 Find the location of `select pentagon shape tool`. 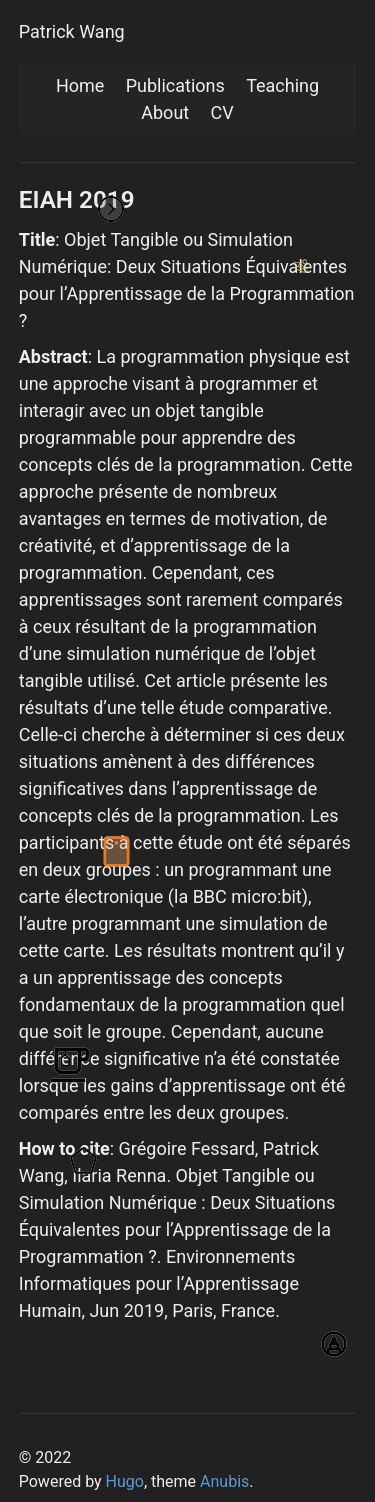

select pentagon shape tool is located at coordinates (83, 1161).